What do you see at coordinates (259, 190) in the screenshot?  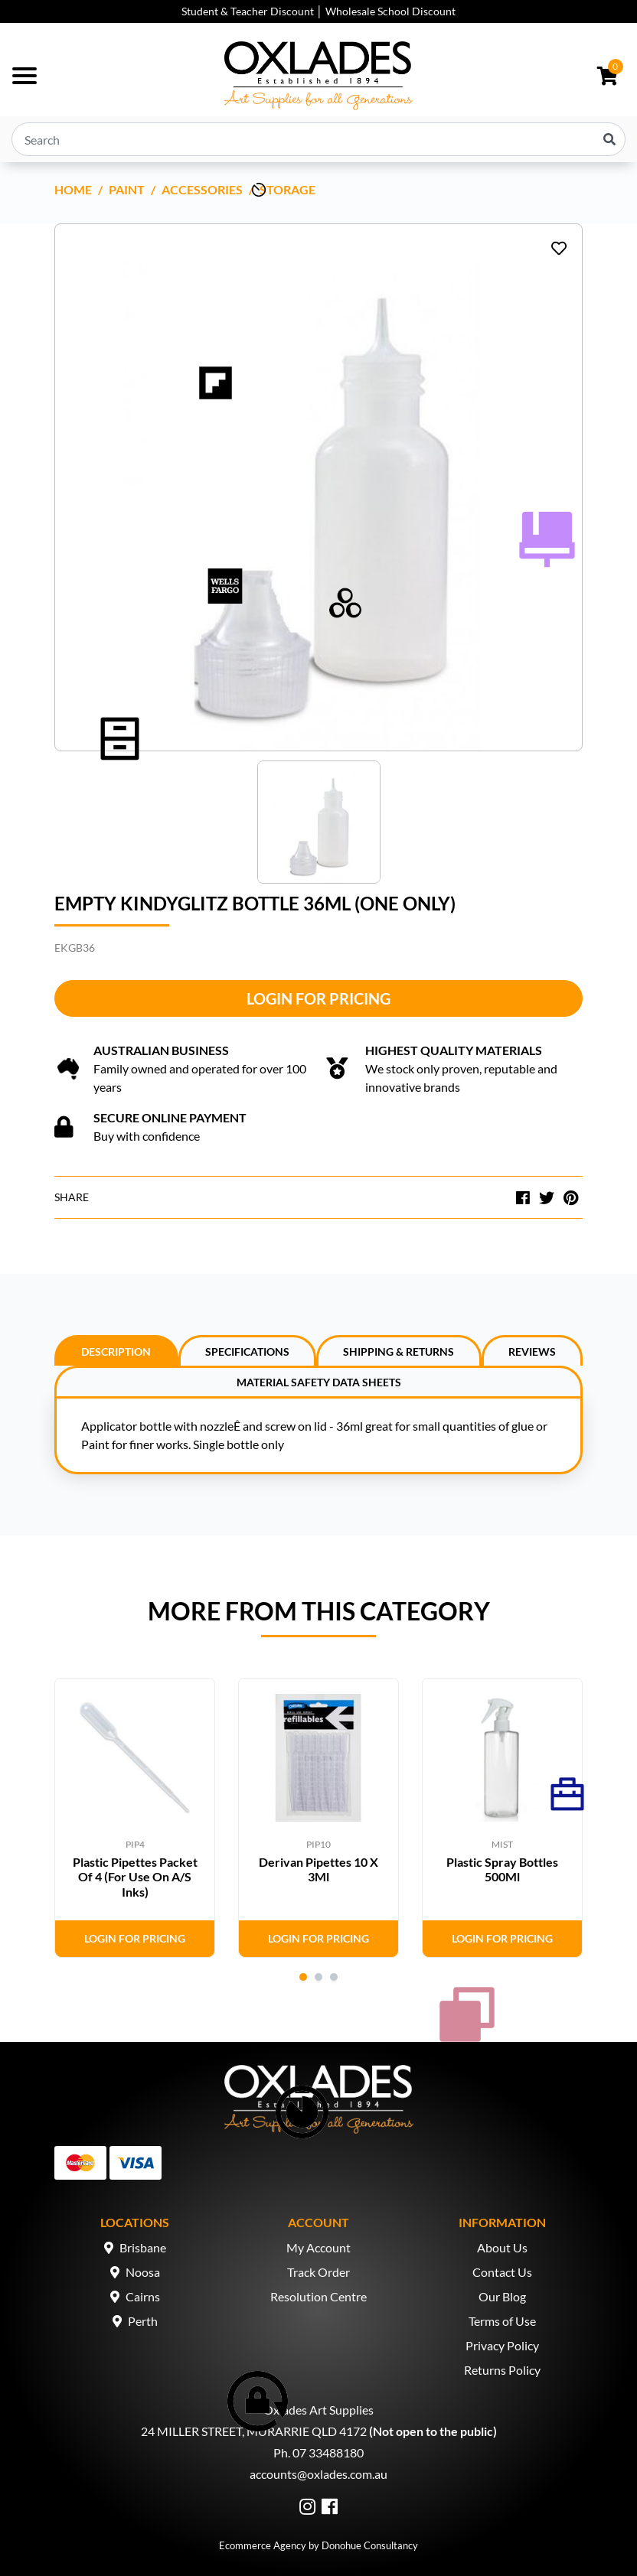 I see `scan a QR code or barcode` at bounding box center [259, 190].